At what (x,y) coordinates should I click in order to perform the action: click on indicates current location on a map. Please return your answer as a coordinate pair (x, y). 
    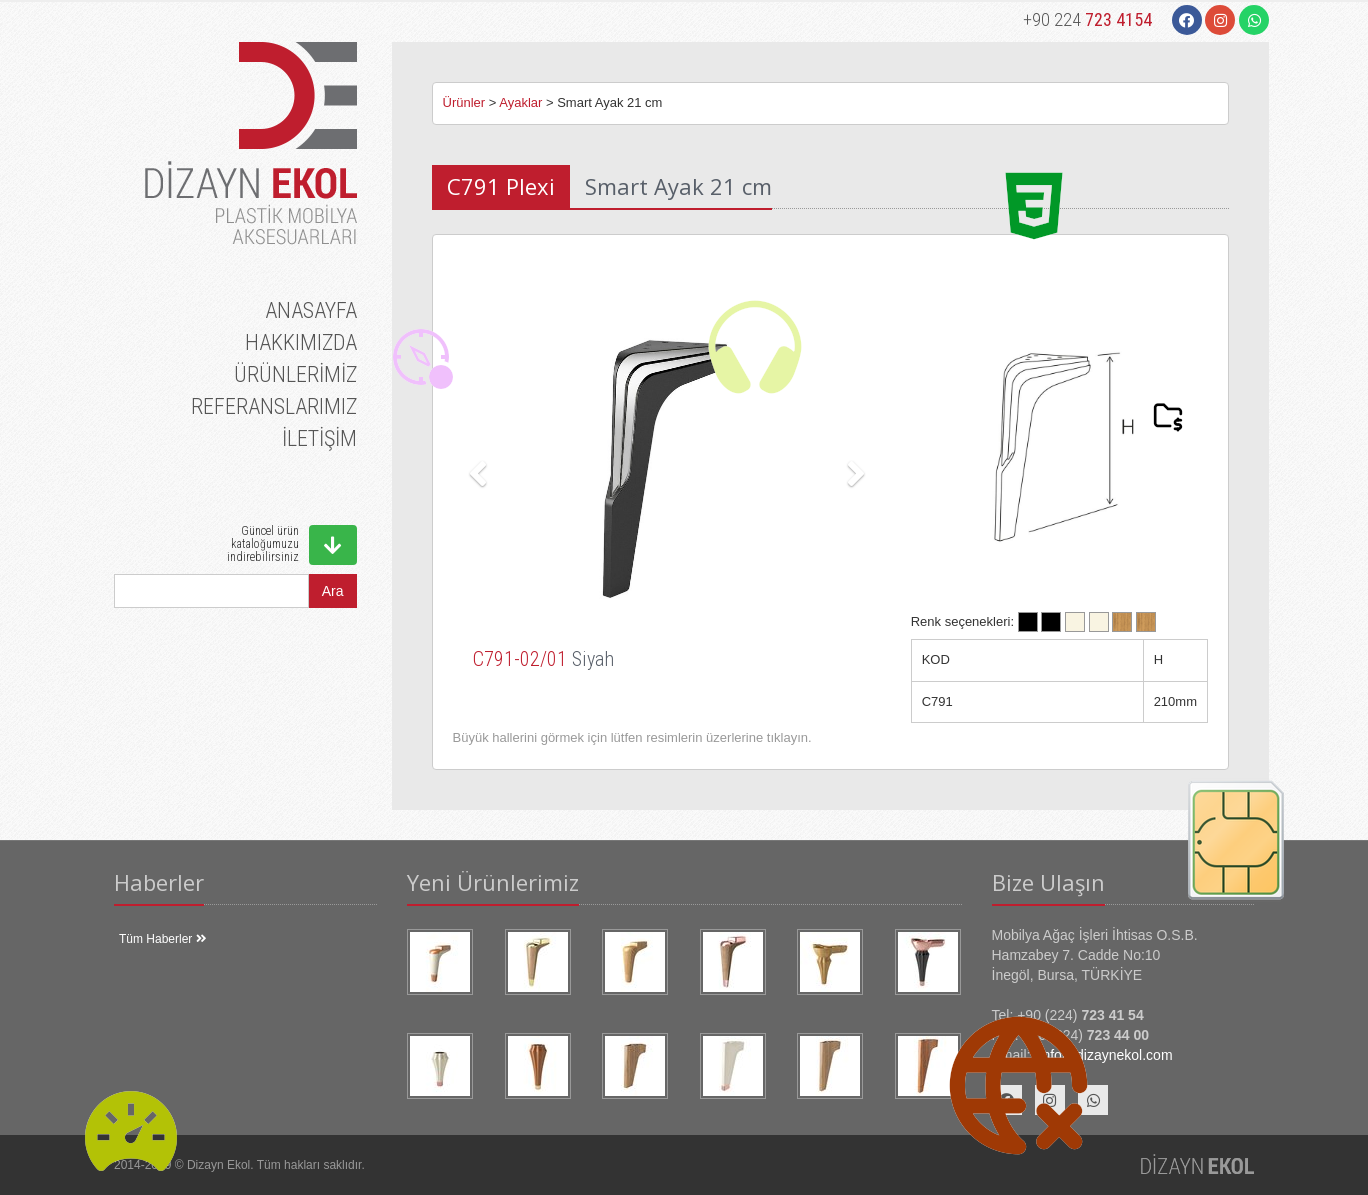
    Looking at the image, I should click on (421, 357).